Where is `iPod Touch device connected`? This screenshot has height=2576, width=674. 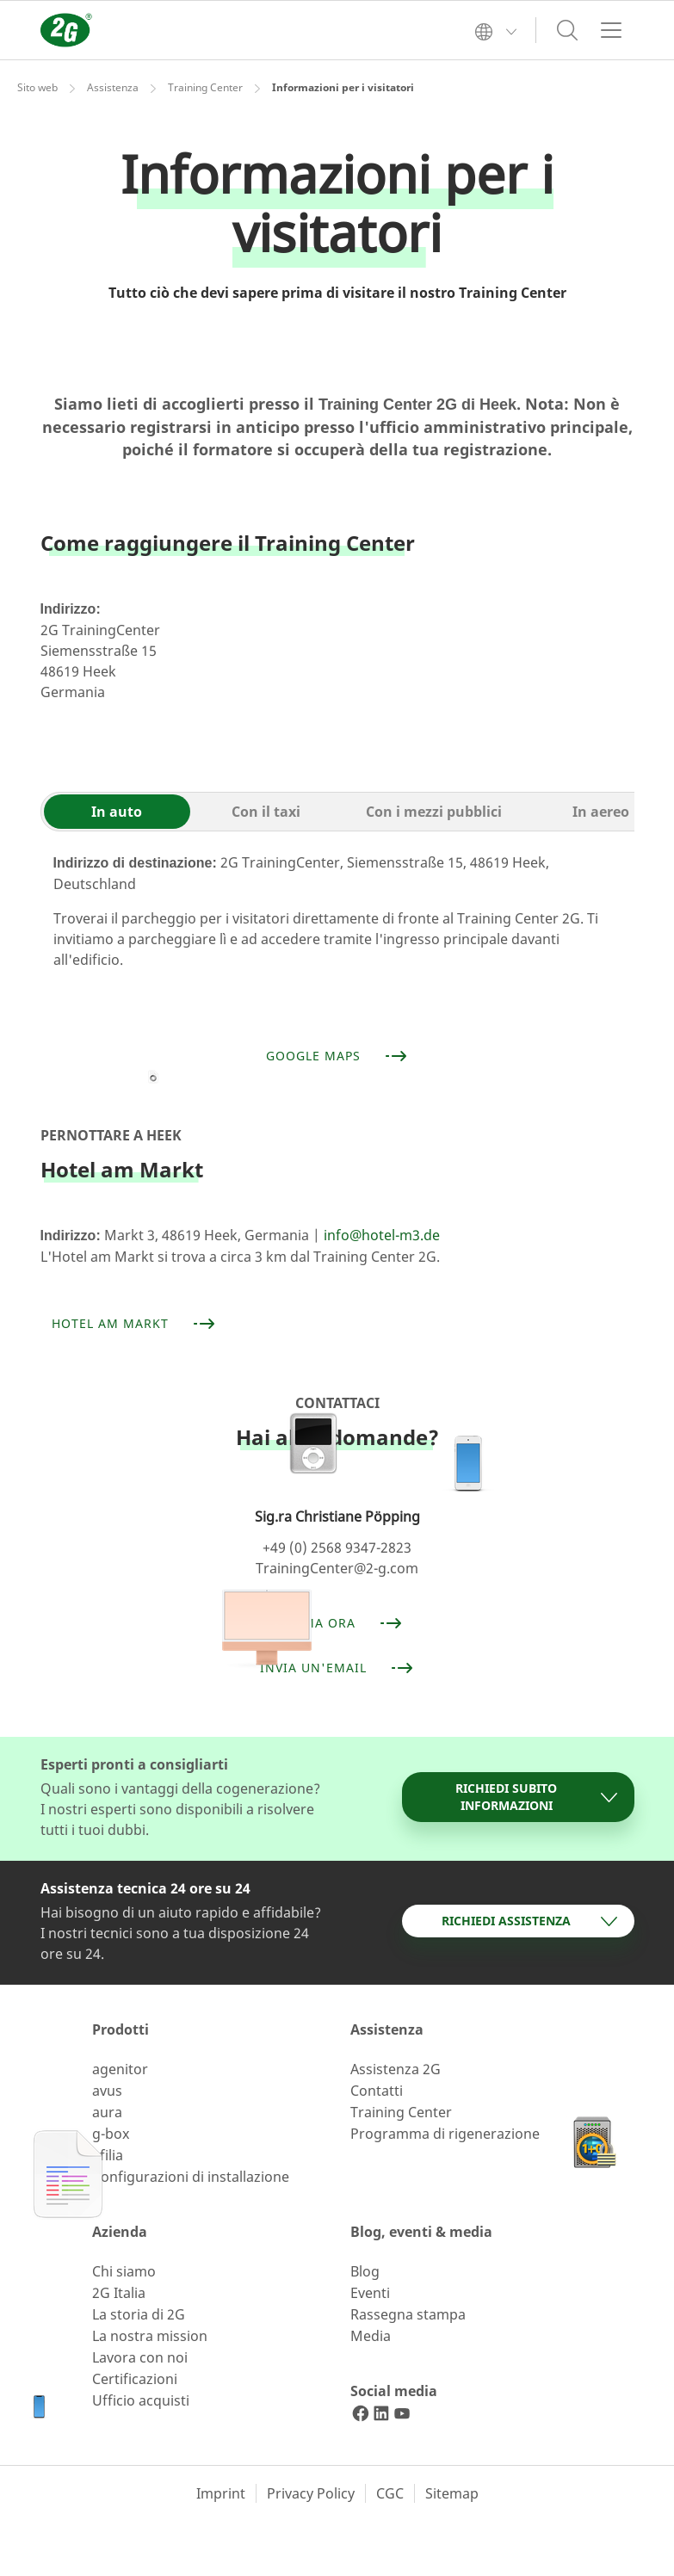 iPod Touch device connected is located at coordinates (468, 1464).